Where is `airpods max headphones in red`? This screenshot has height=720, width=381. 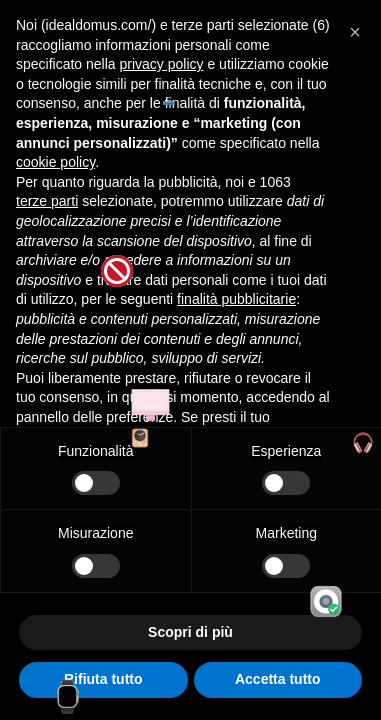 airpods max headphones in red is located at coordinates (363, 443).